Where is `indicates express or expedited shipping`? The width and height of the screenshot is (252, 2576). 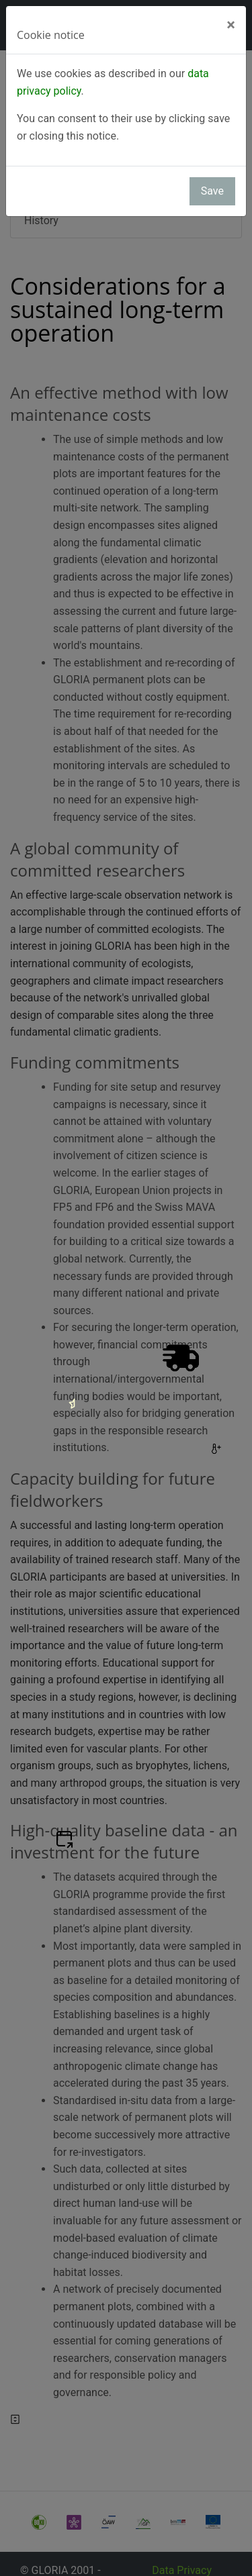 indicates express or expedited shipping is located at coordinates (181, 1357).